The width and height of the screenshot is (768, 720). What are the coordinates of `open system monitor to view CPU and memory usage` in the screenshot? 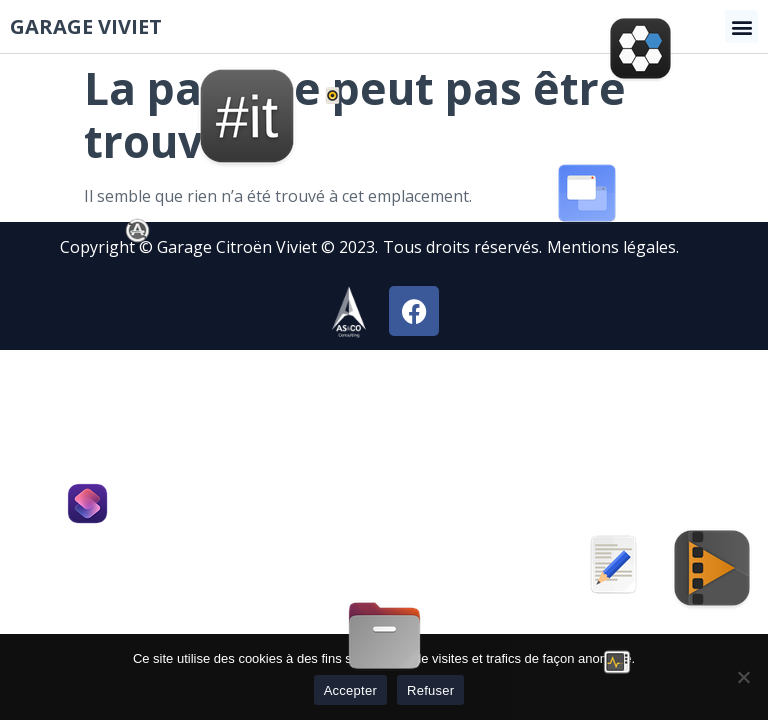 It's located at (617, 662).